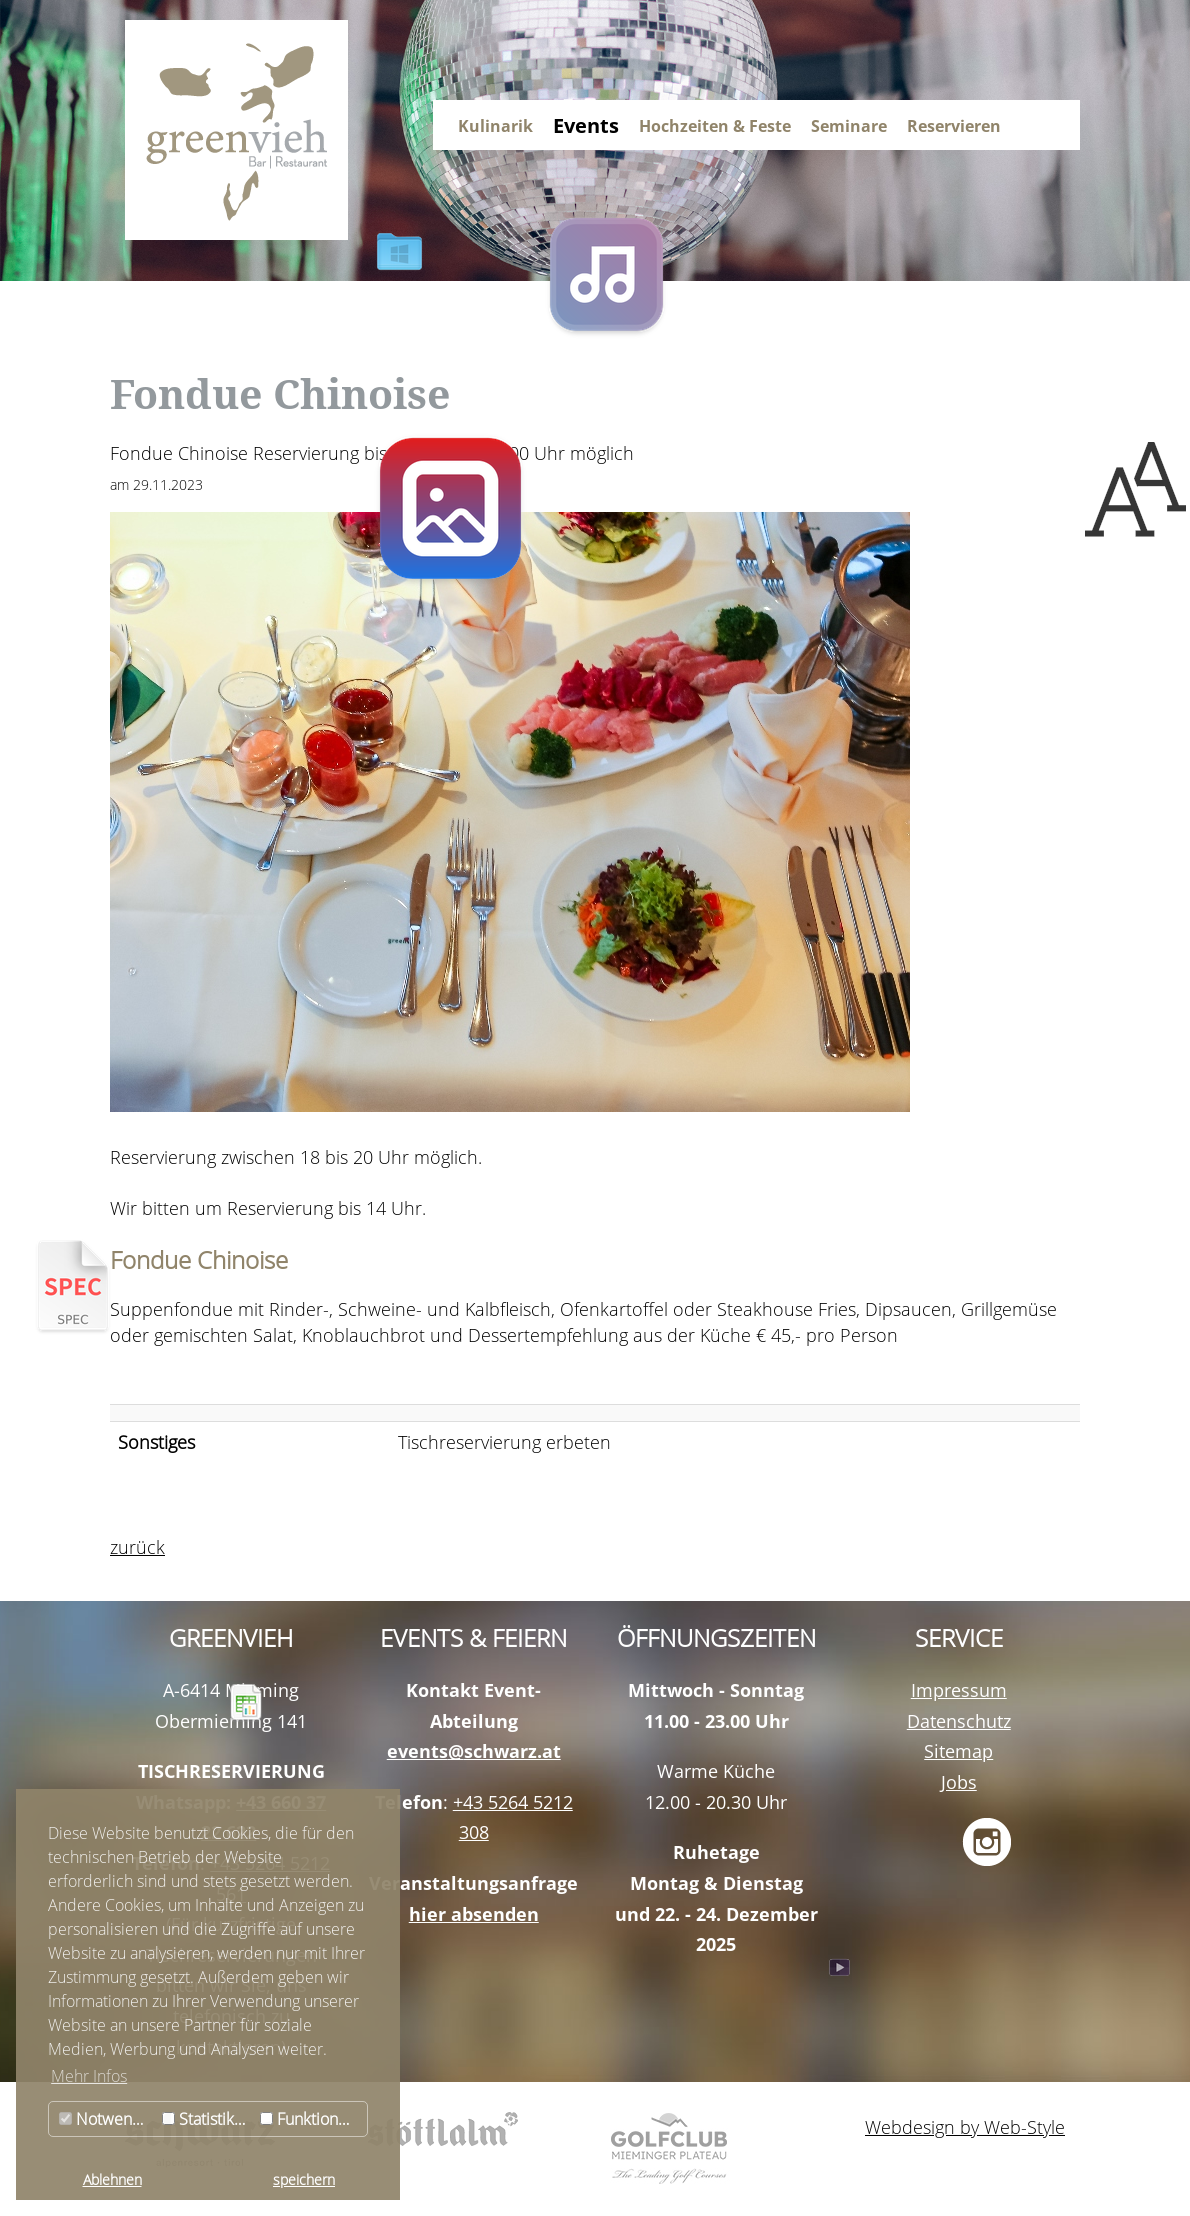  Describe the element at coordinates (73, 1287) in the screenshot. I see `an RPM spec file used for building Linux packages` at that location.